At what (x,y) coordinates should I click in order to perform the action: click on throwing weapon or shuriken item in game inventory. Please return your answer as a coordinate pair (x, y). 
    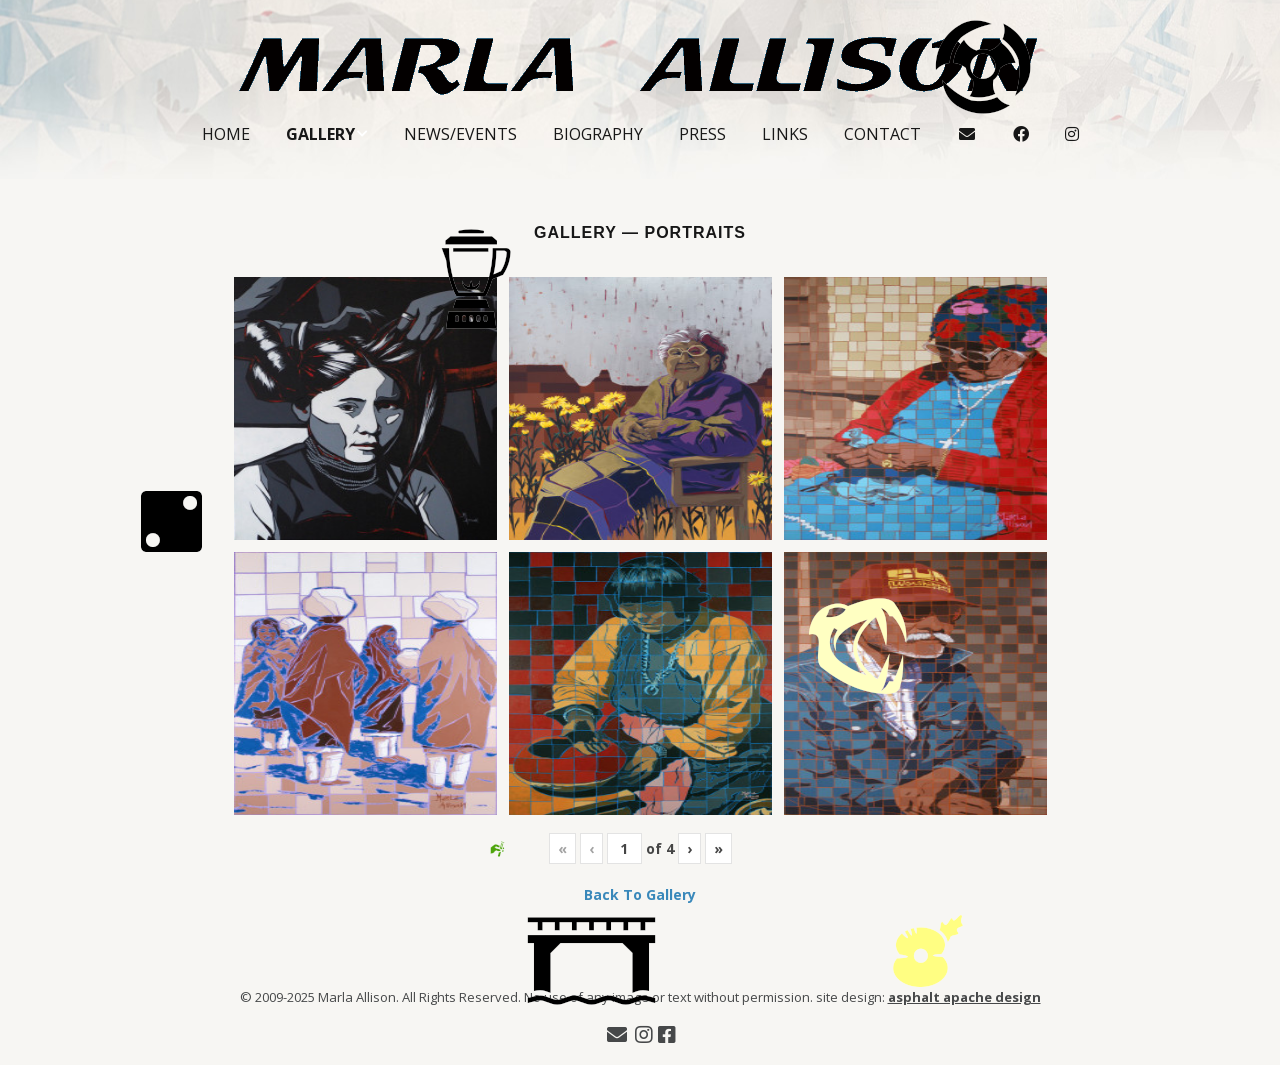
    Looking at the image, I should click on (983, 66).